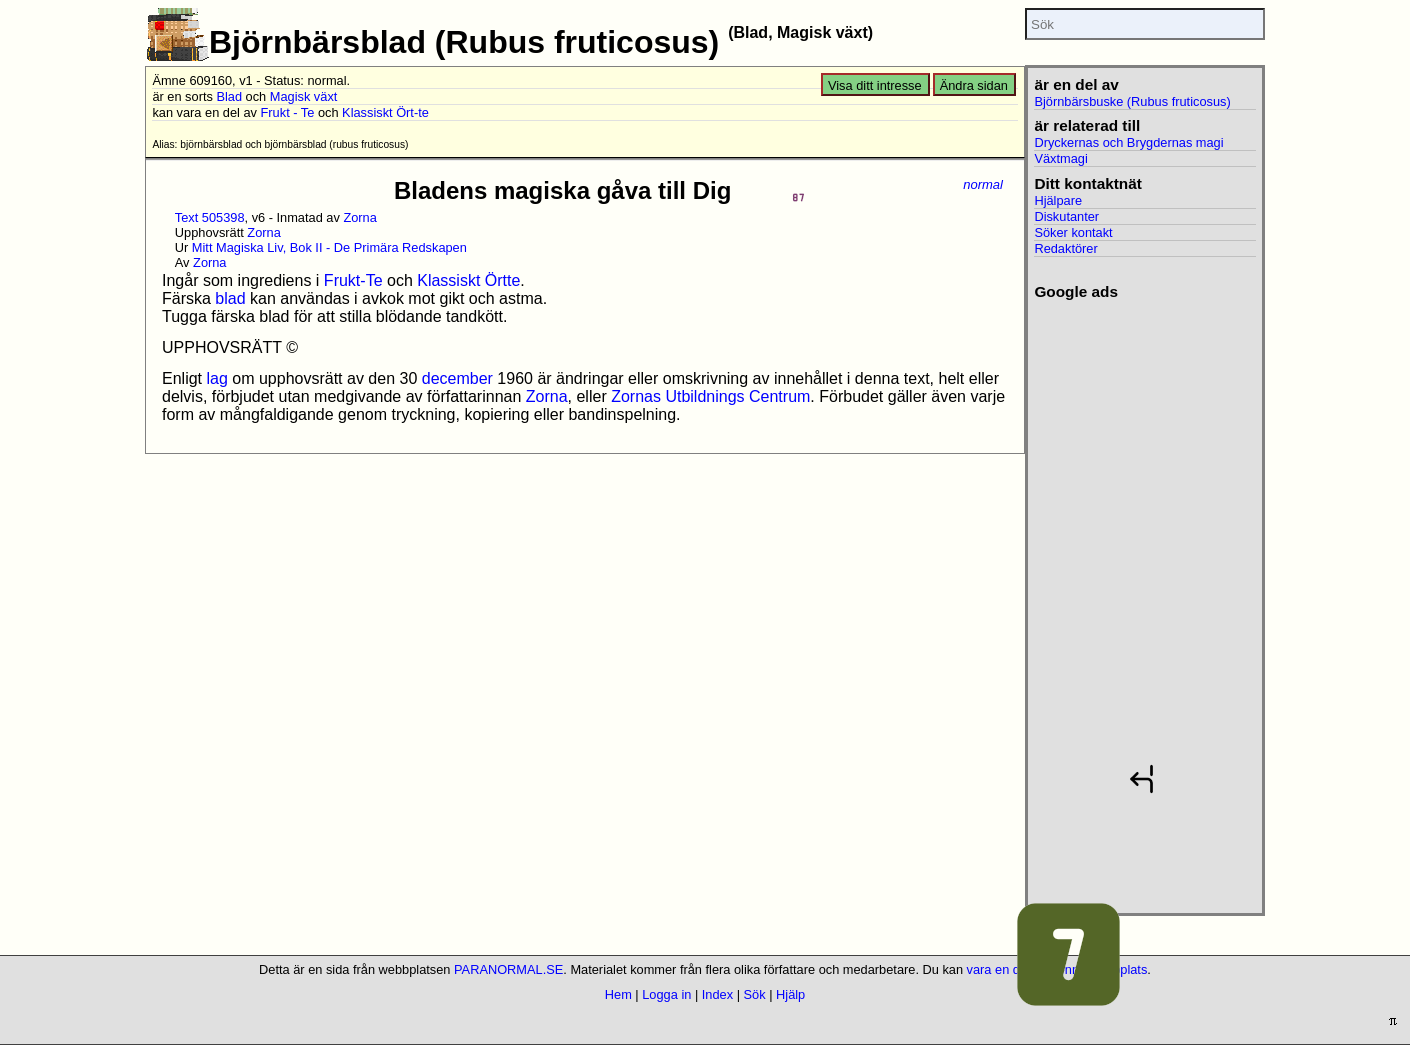 Image resolution: width=1410 pixels, height=1045 pixels. What do you see at coordinates (1068, 954) in the screenshot?
I see `select or navigate to item number 7` at bounding box center [1068, 954].